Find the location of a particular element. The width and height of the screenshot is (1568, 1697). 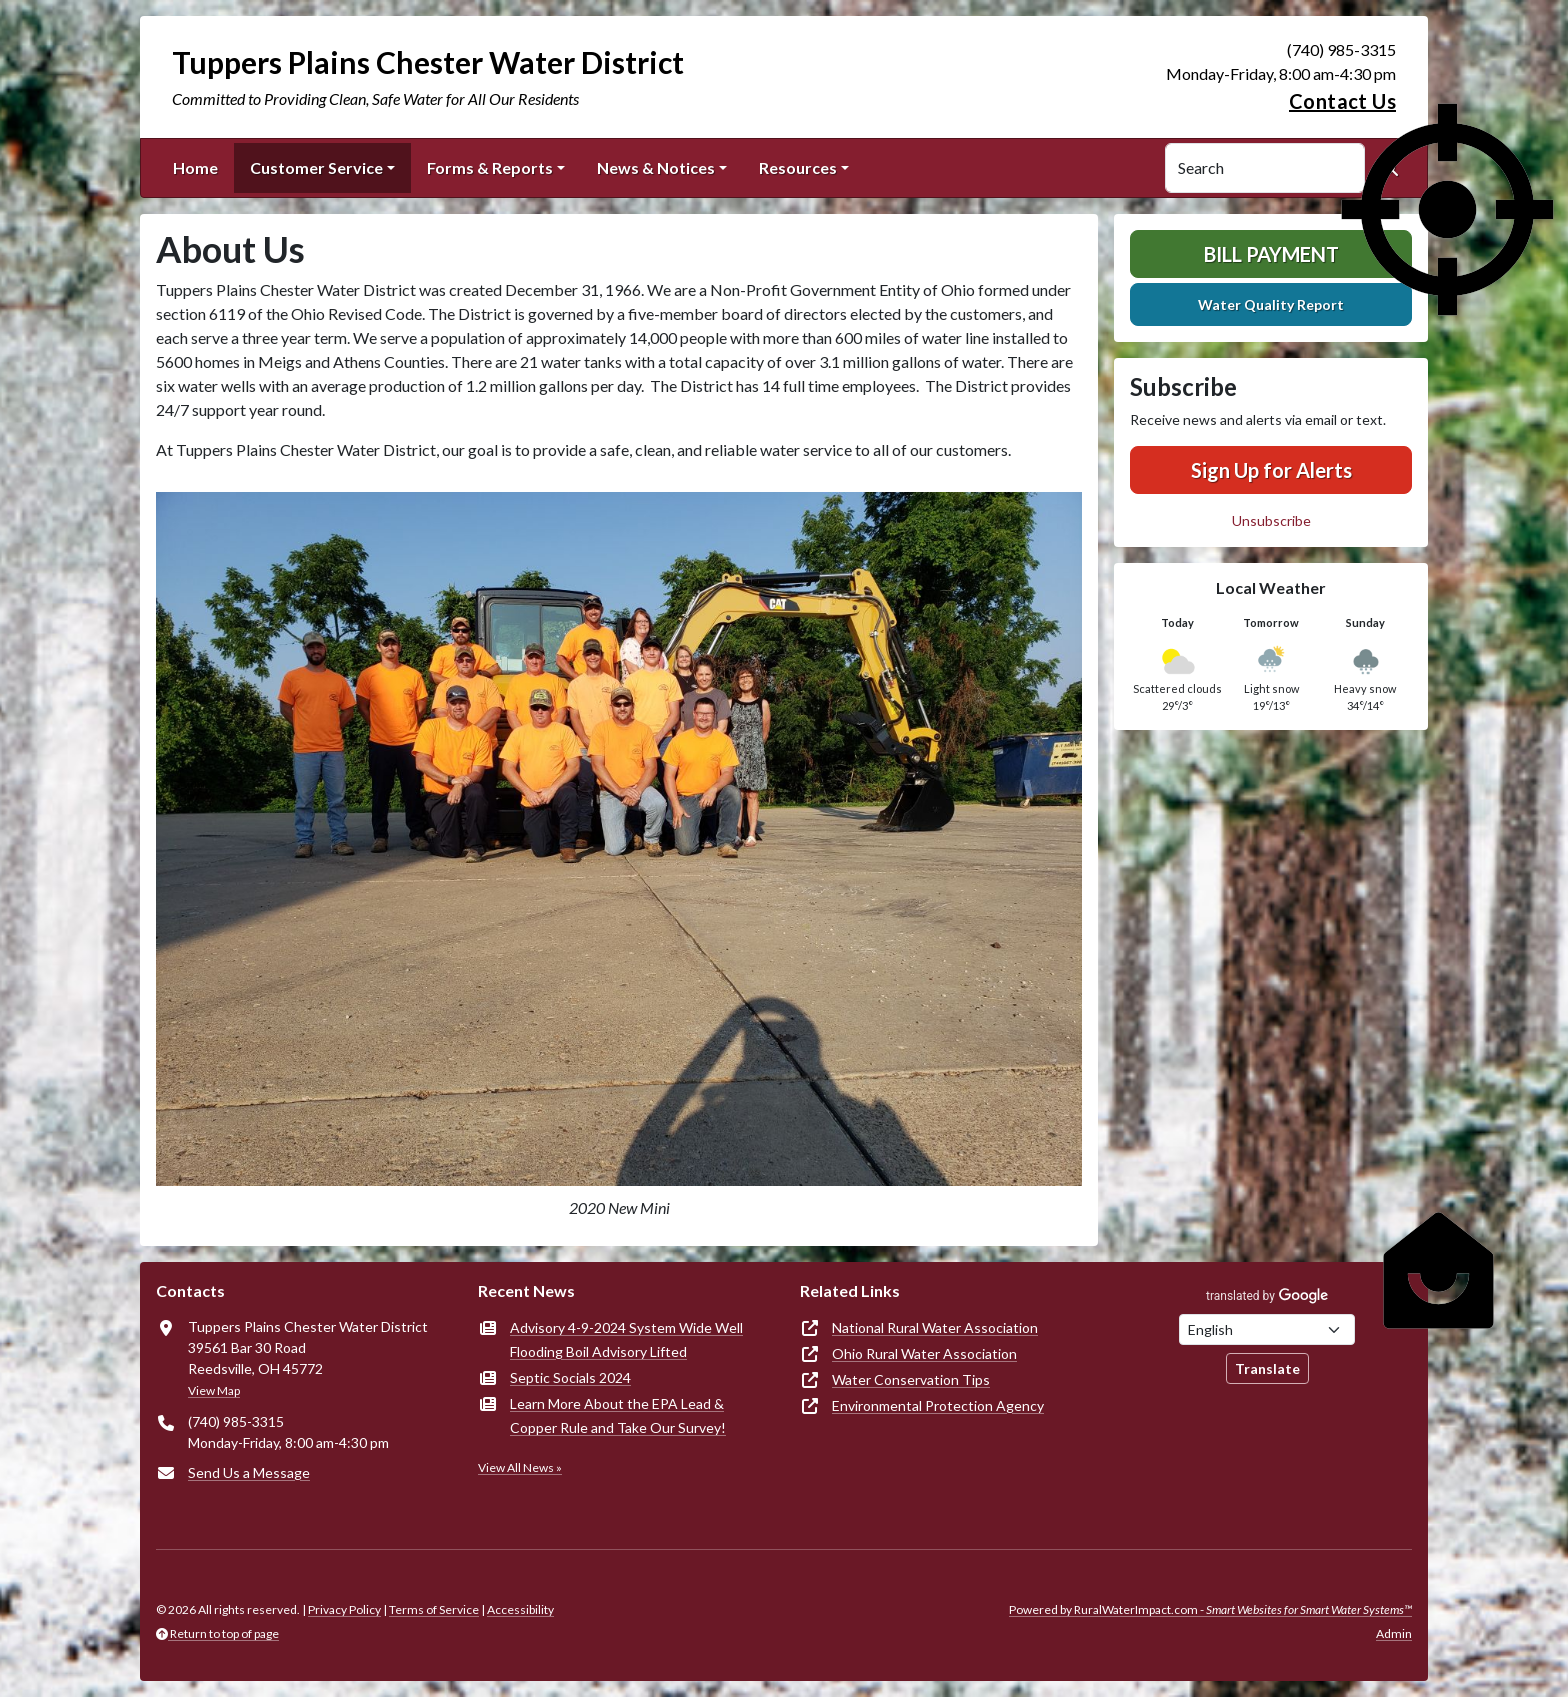

return to home screen is located at coordinates (1438, 1273).